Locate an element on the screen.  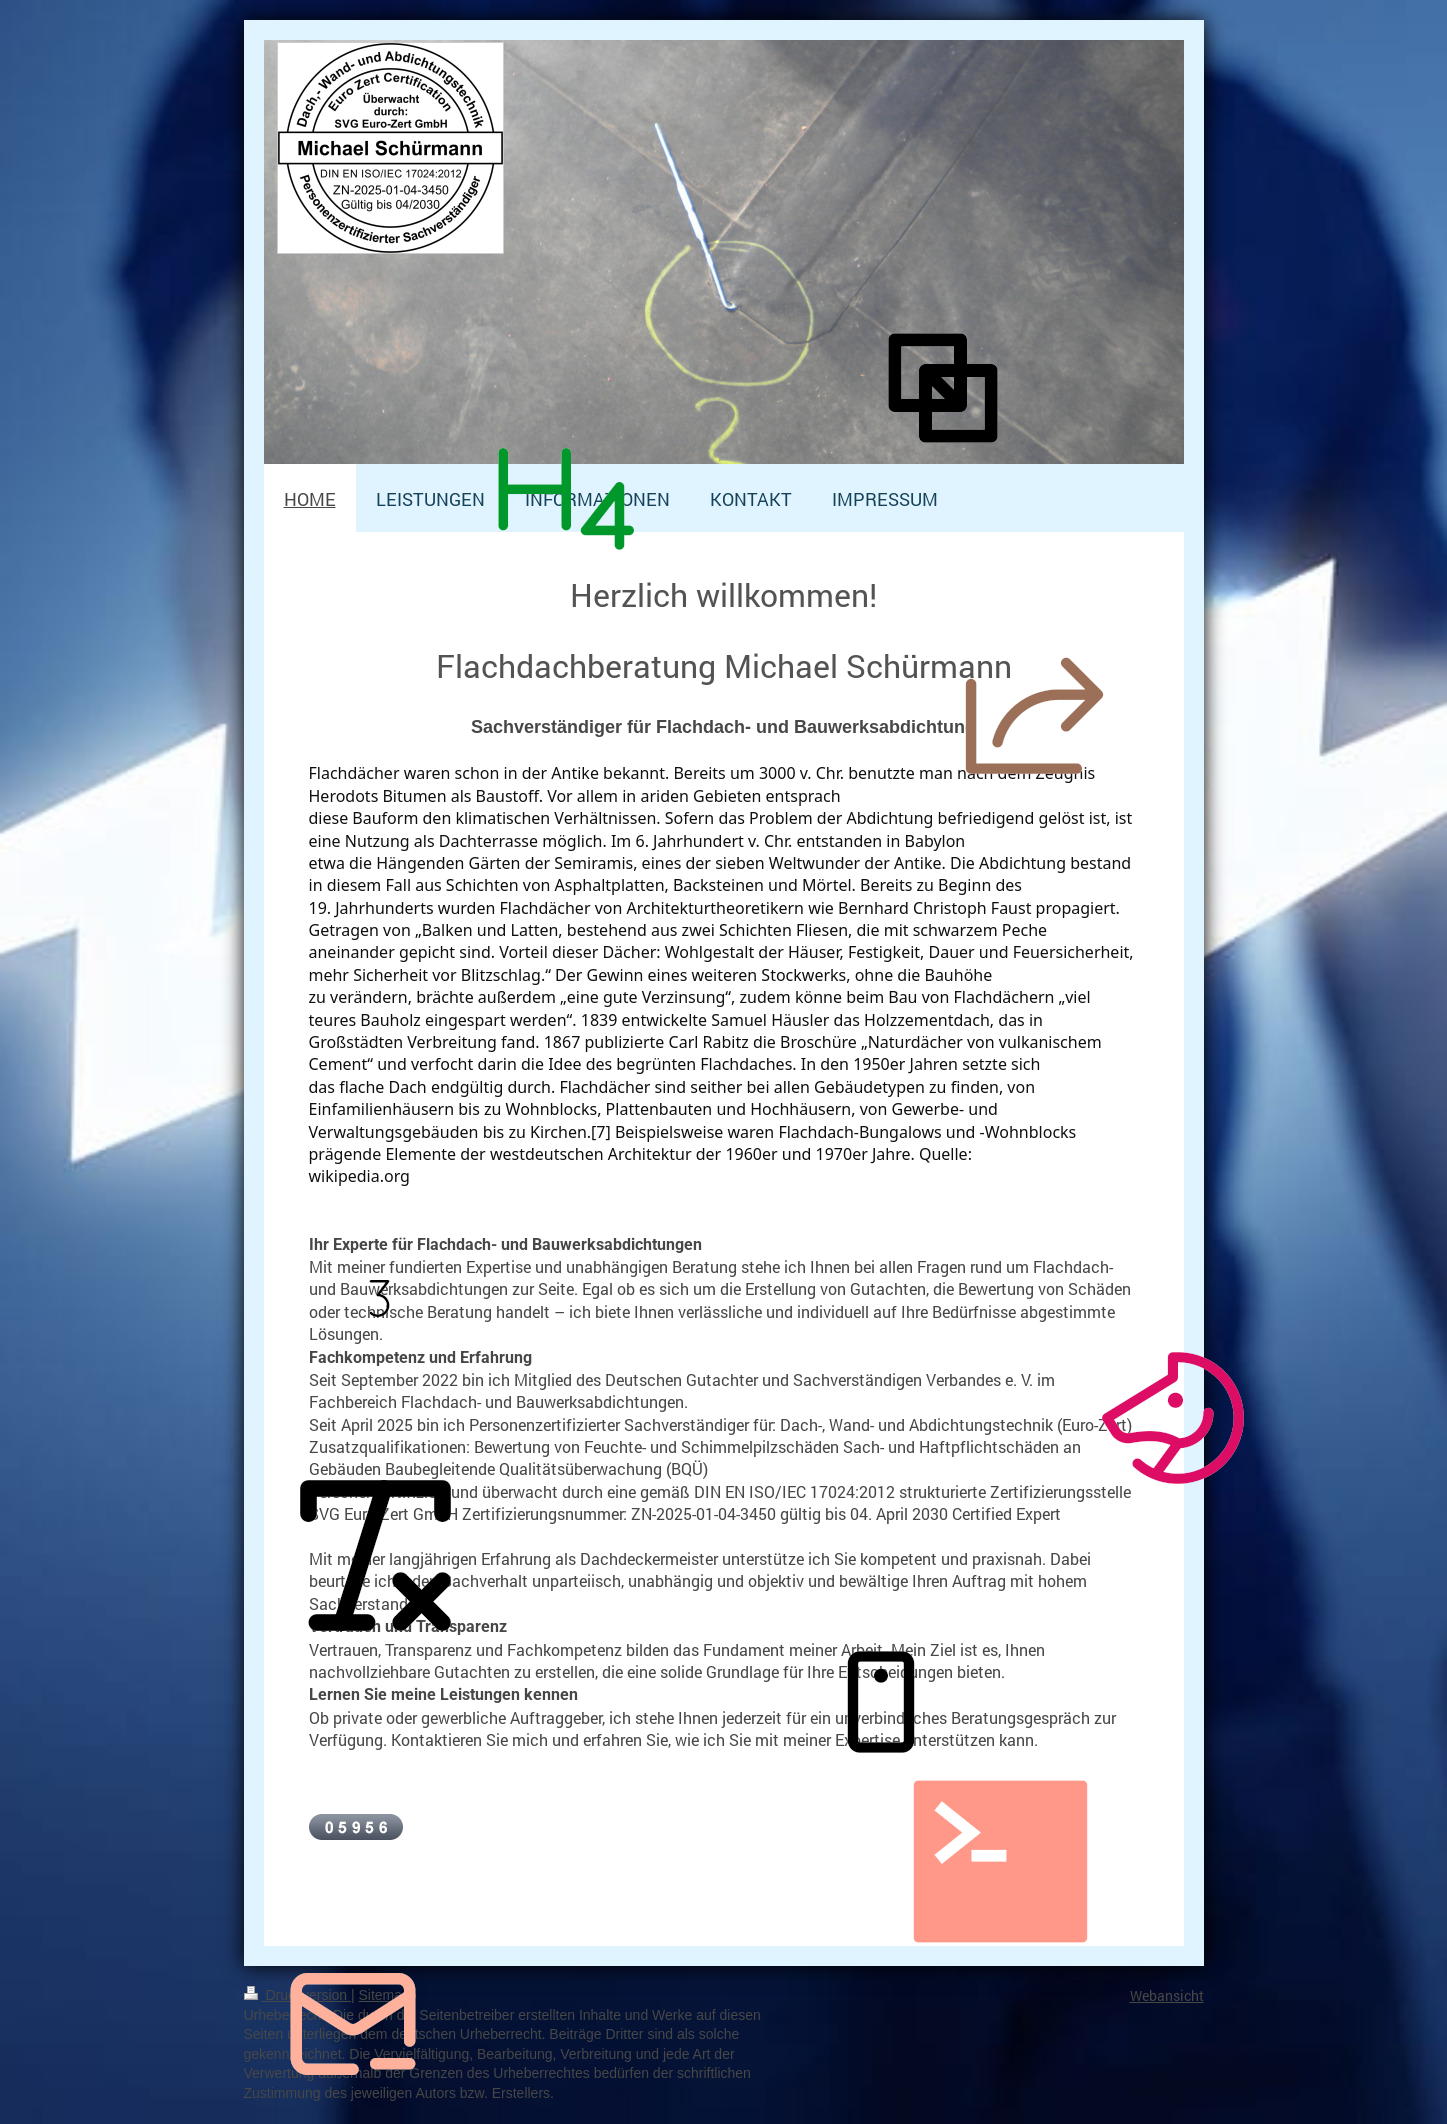
merge or intersect selected layers is located at coordinates (943, 388).